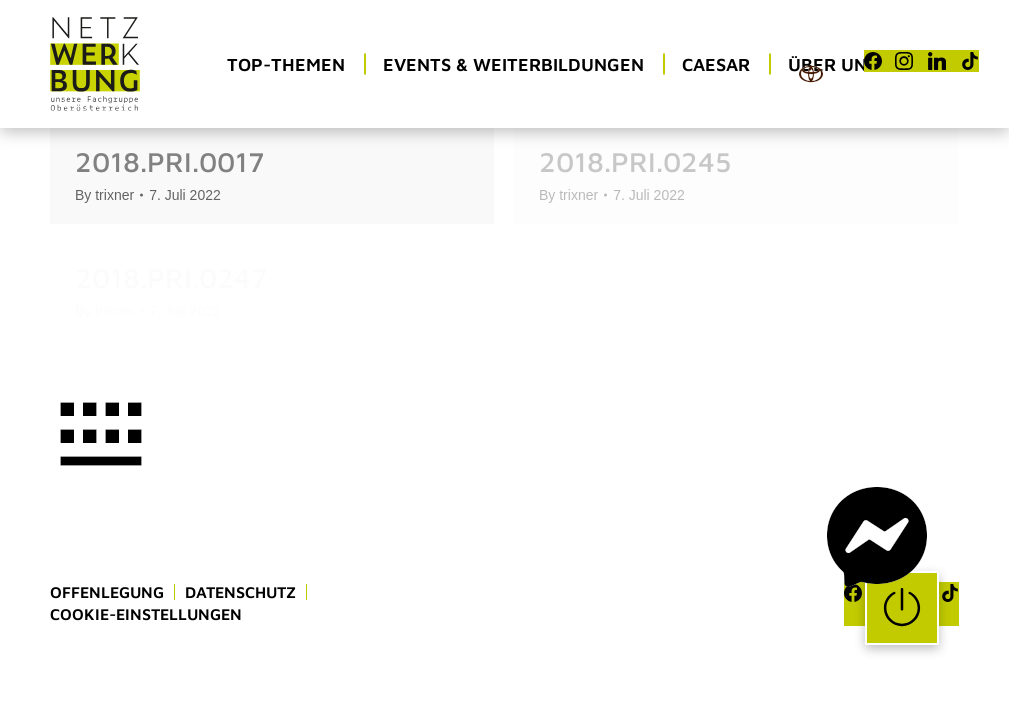 Image resolution: width=1009 pixels, height=720 pixels. I want to click on Toyota brand logo, so click(811, 74).